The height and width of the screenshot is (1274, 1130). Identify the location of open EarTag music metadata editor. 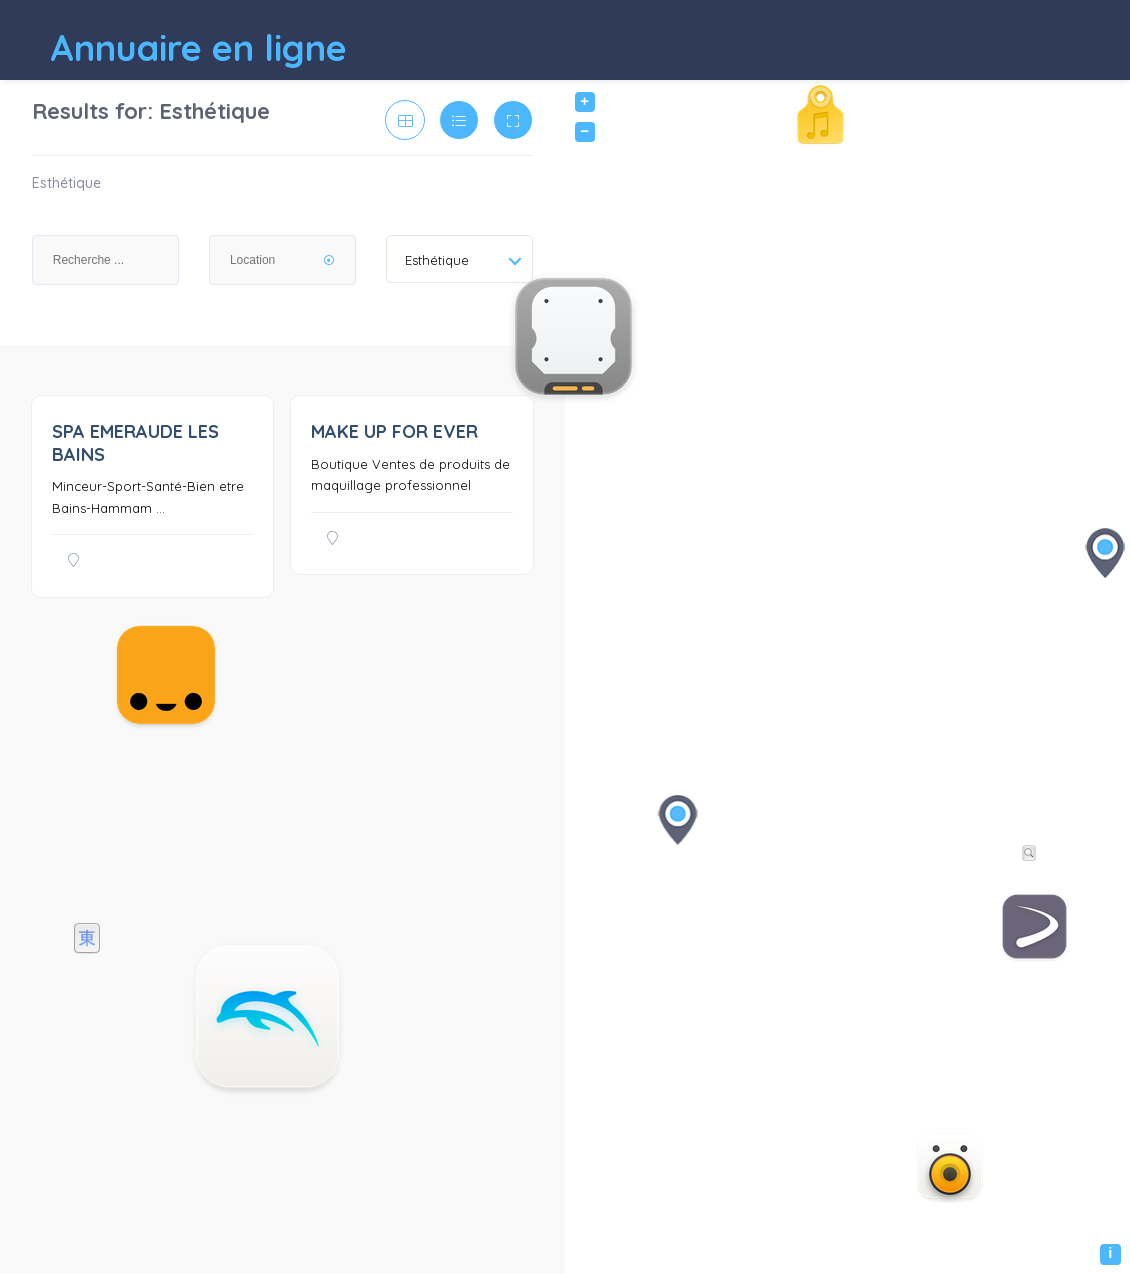
(820, 114).